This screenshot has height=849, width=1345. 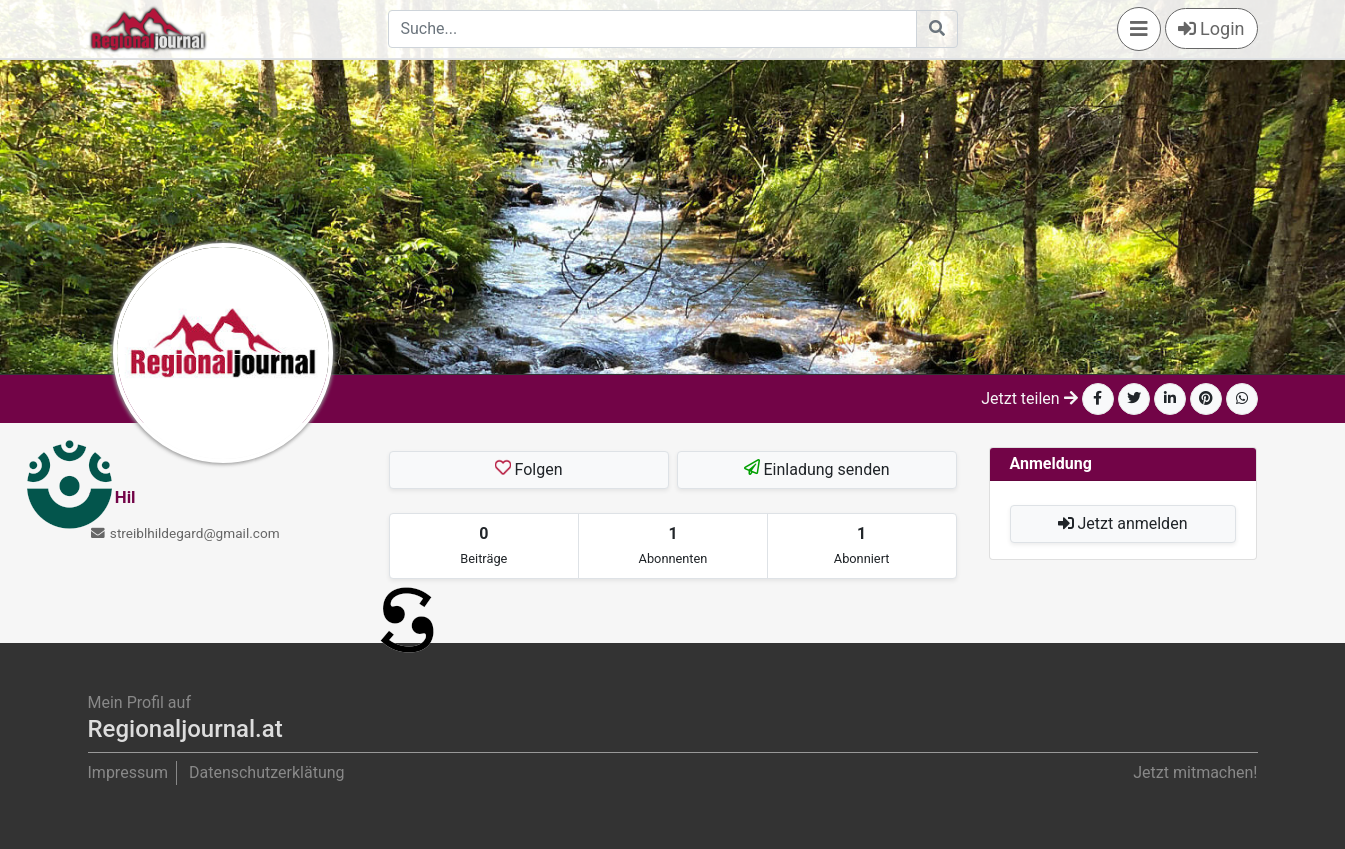 I want to click on open Scribd app, so click(x=407, y=620).